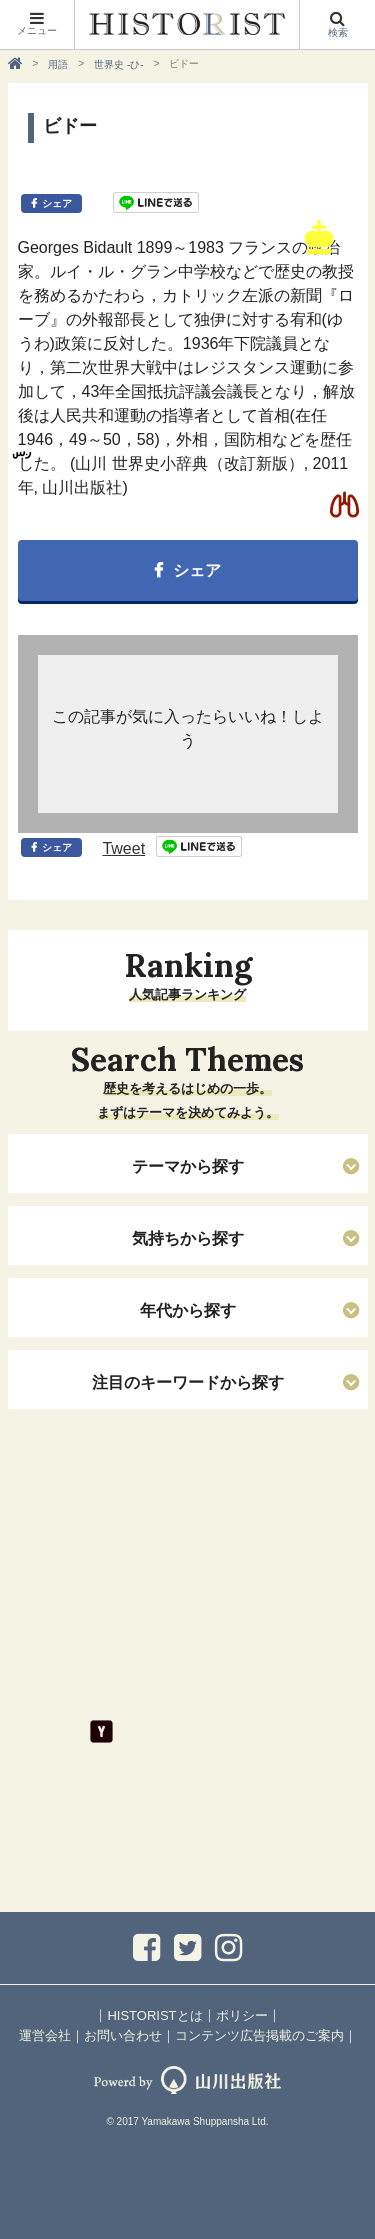  Describe the element at coordinates (101, 1731) in the screenshot. I see `represents the letter Y in a grid or keyboard interface` at that location.